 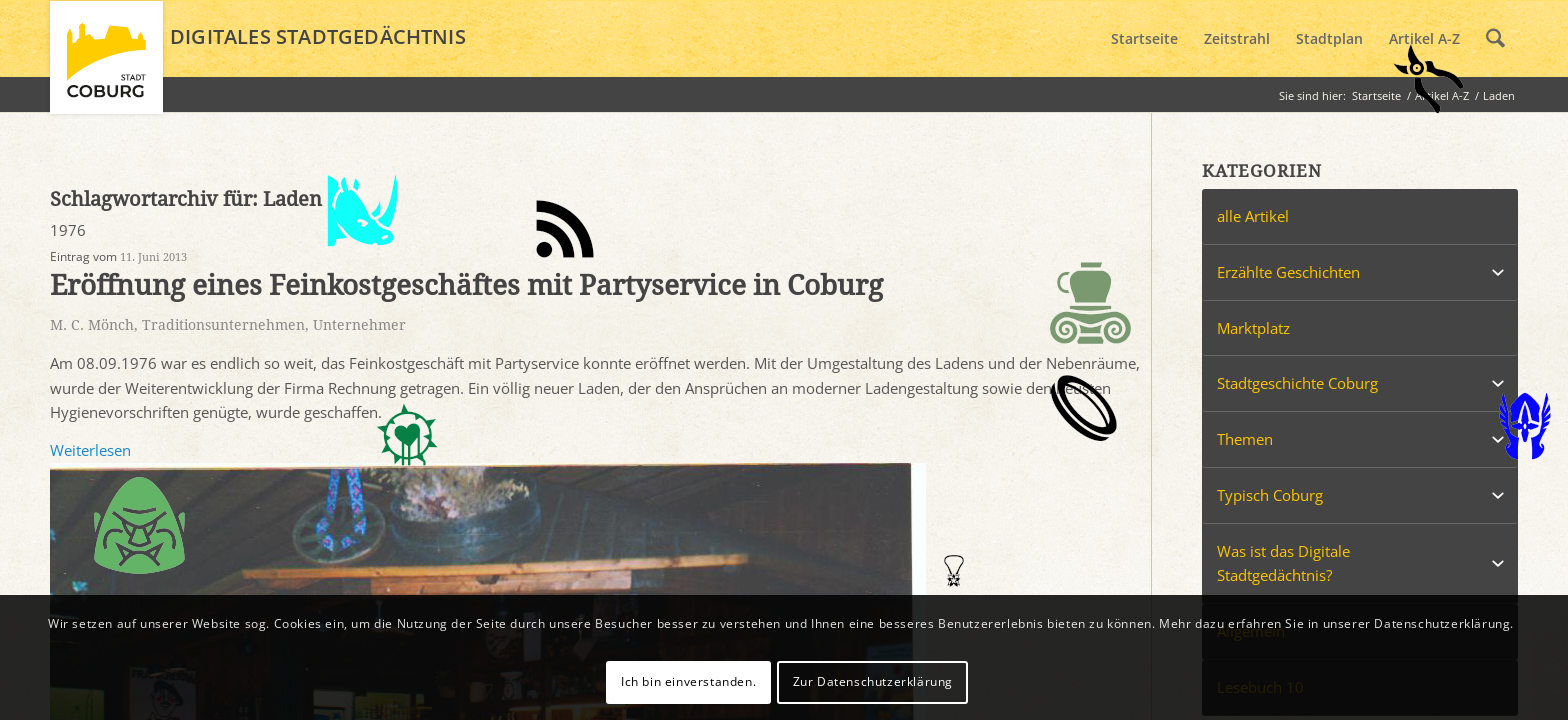 What do you see at coordinates (1428, 78) in the screenshot?
I see `access gardening or pruning tools` at bounding box center [1428, 78].